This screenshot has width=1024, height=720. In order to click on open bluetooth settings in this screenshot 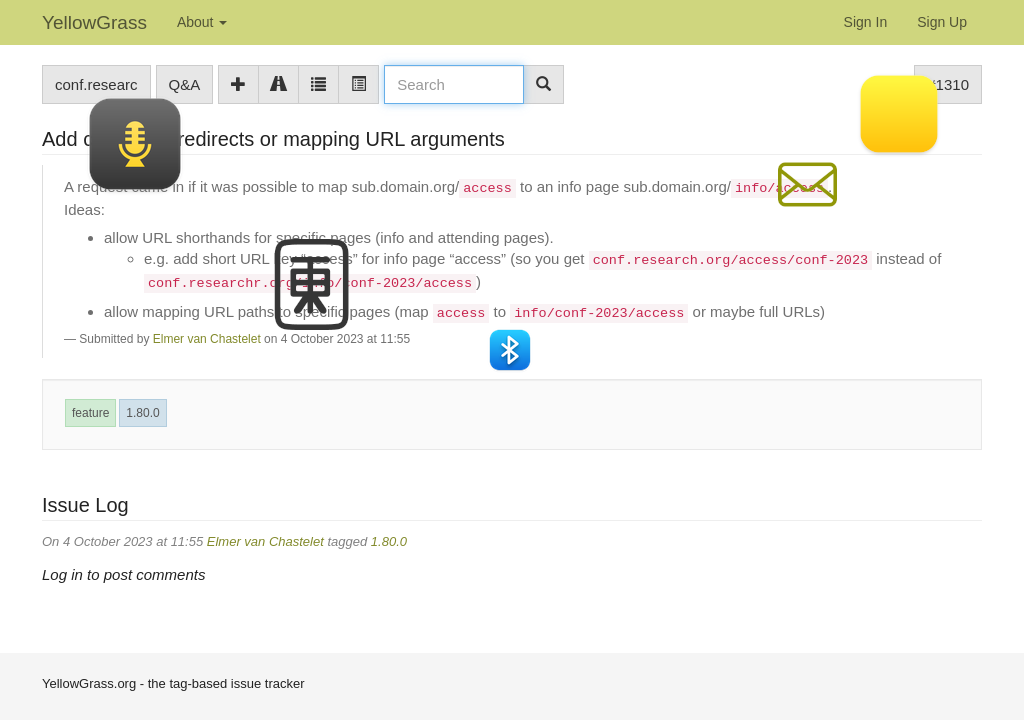, I will do `click(510, 350)`.